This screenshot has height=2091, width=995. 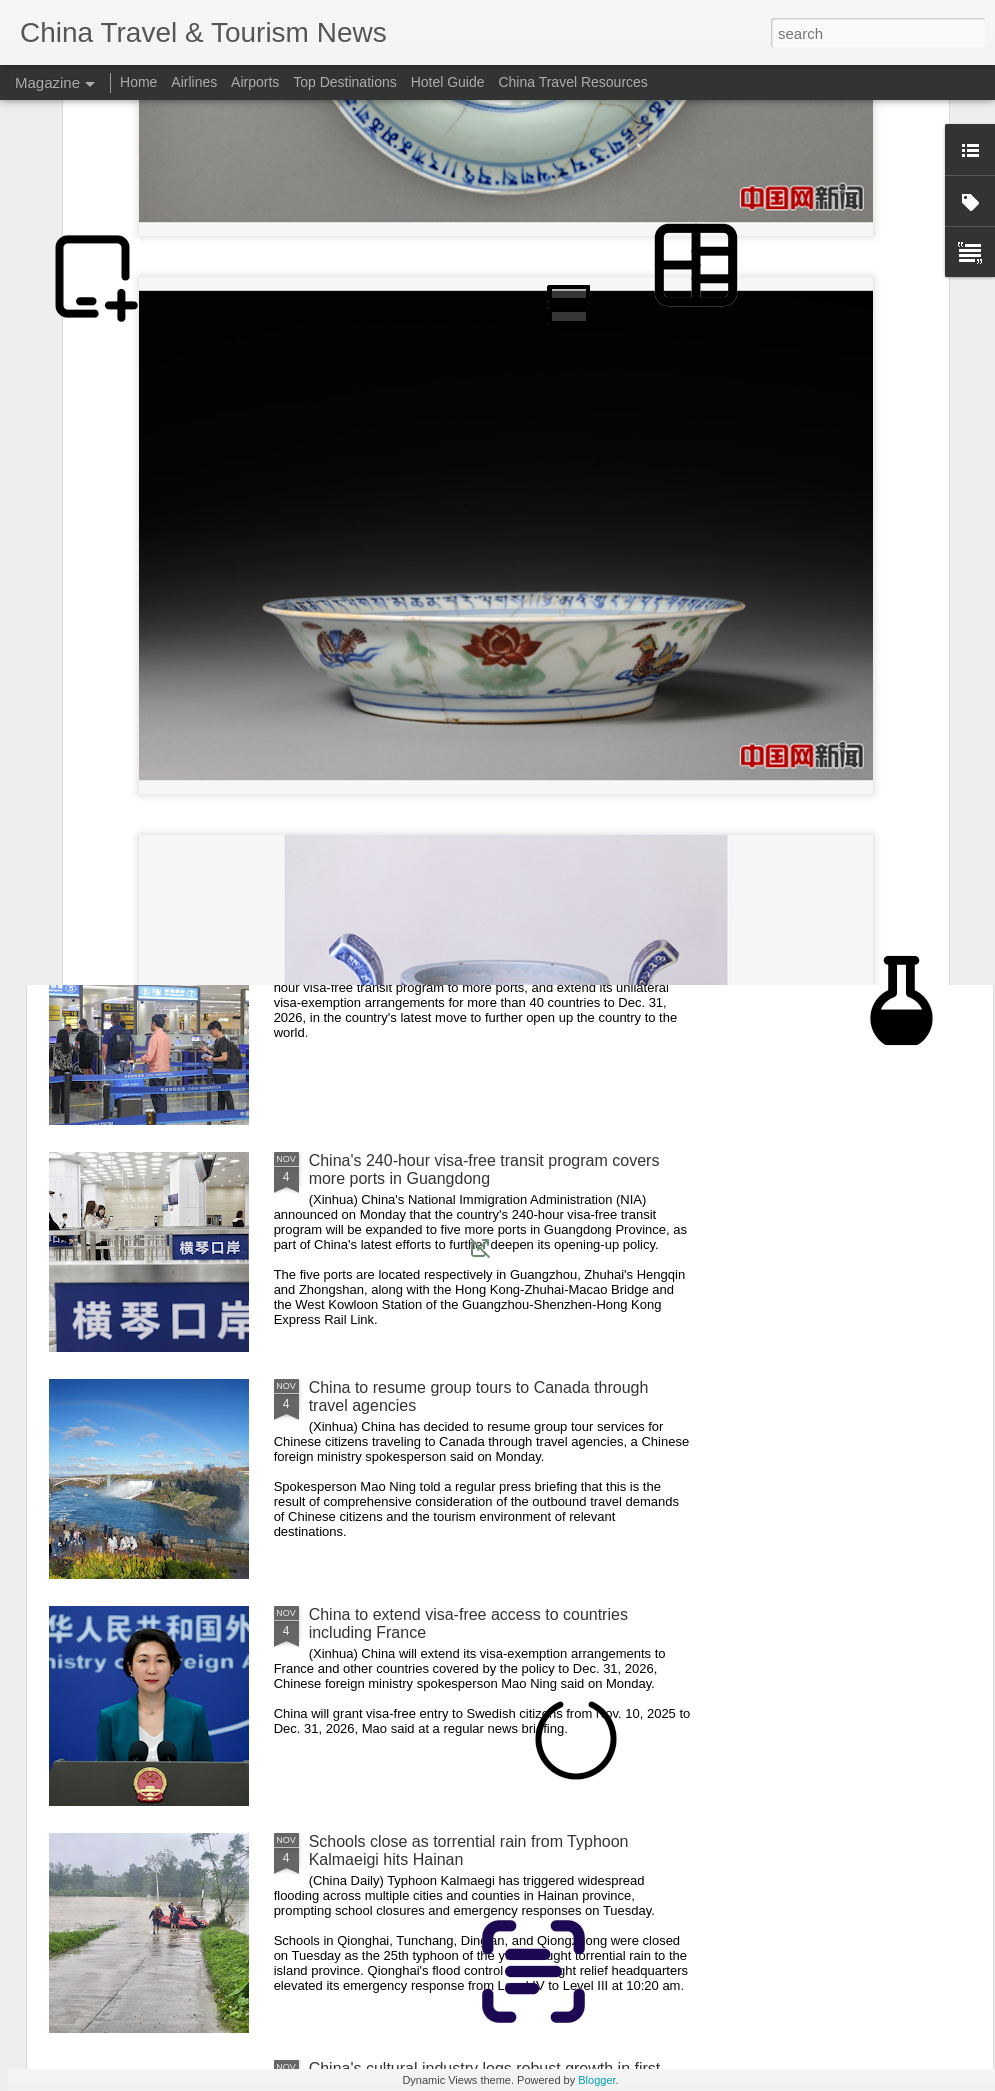 What do you see at coordinates (533, 1971) in the screenshot?
I see `scan document to extract text` at bounding box center [533, 1971].